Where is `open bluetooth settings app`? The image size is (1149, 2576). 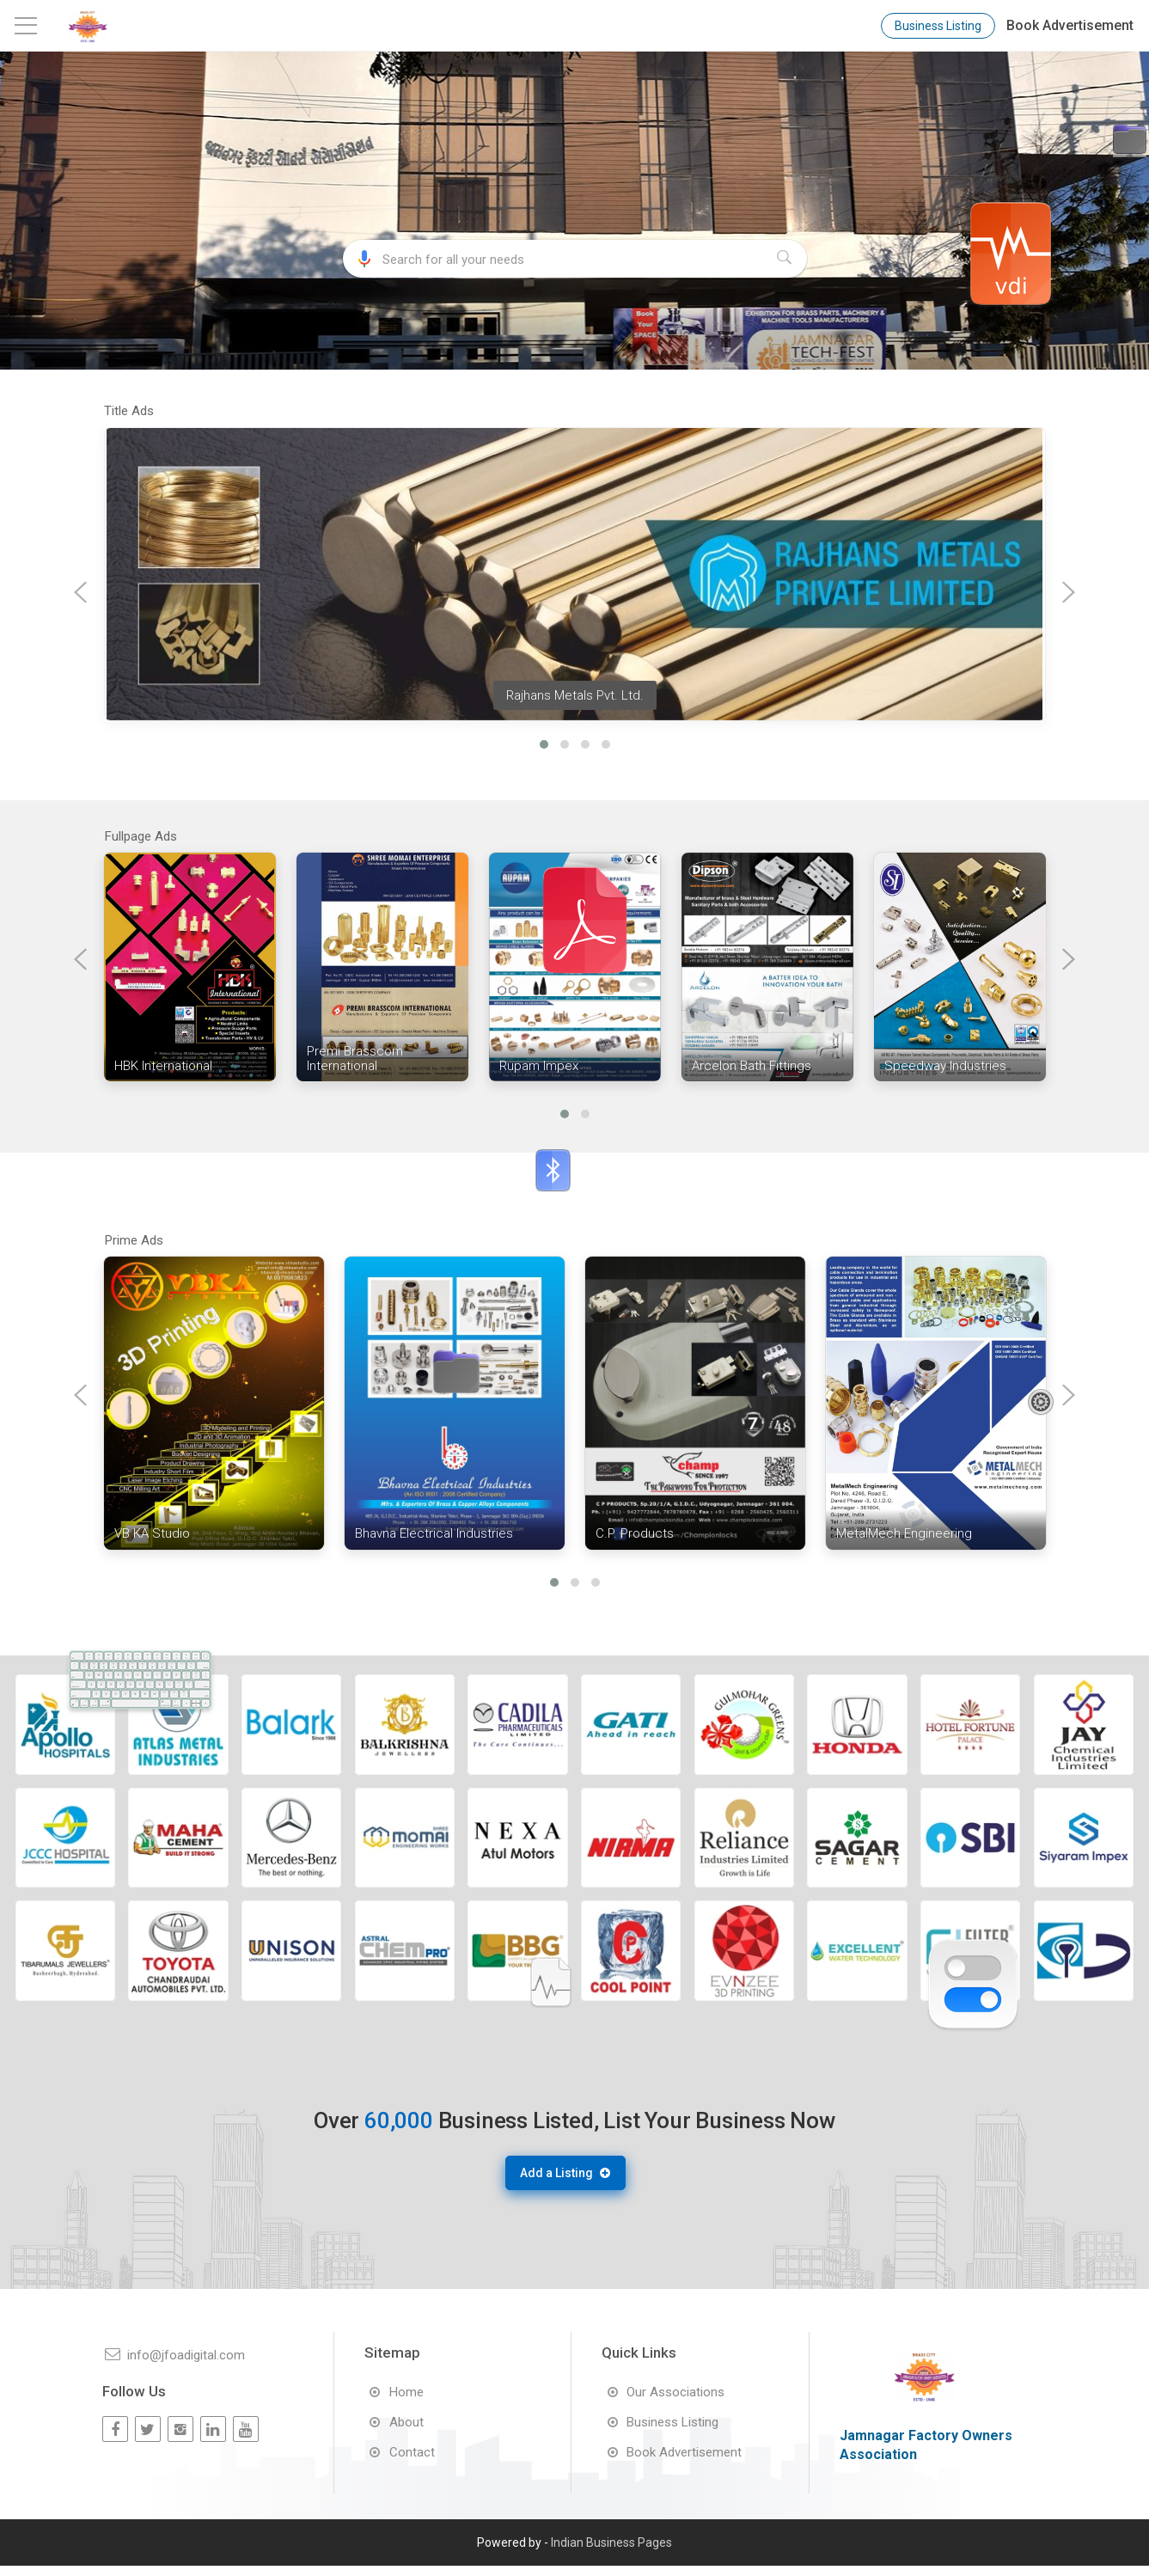
open bluetooth settings app is located at coordinates (553, 1170).